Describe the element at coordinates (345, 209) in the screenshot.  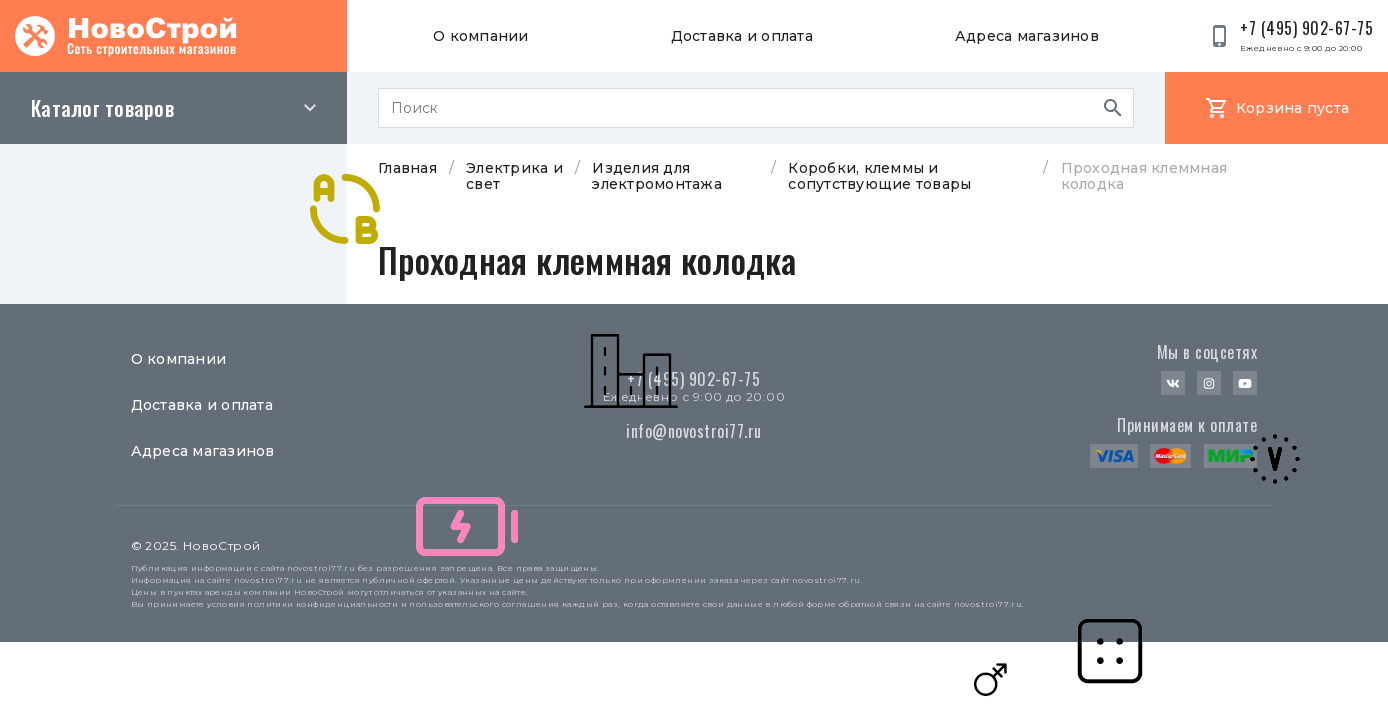
I see `switch between option A and option B` at that location.